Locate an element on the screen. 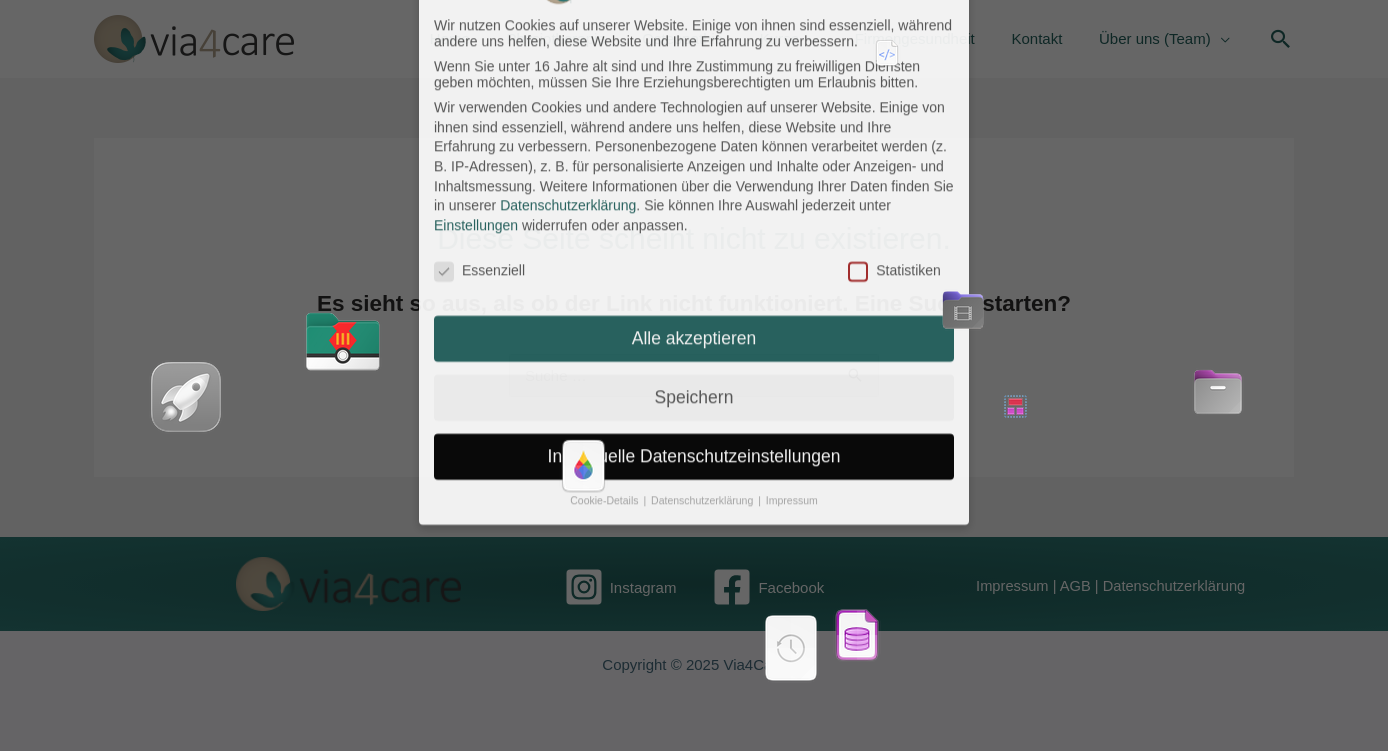 The image size is (1388, 751). open the games app or game center is located at coordinates (186, 397).